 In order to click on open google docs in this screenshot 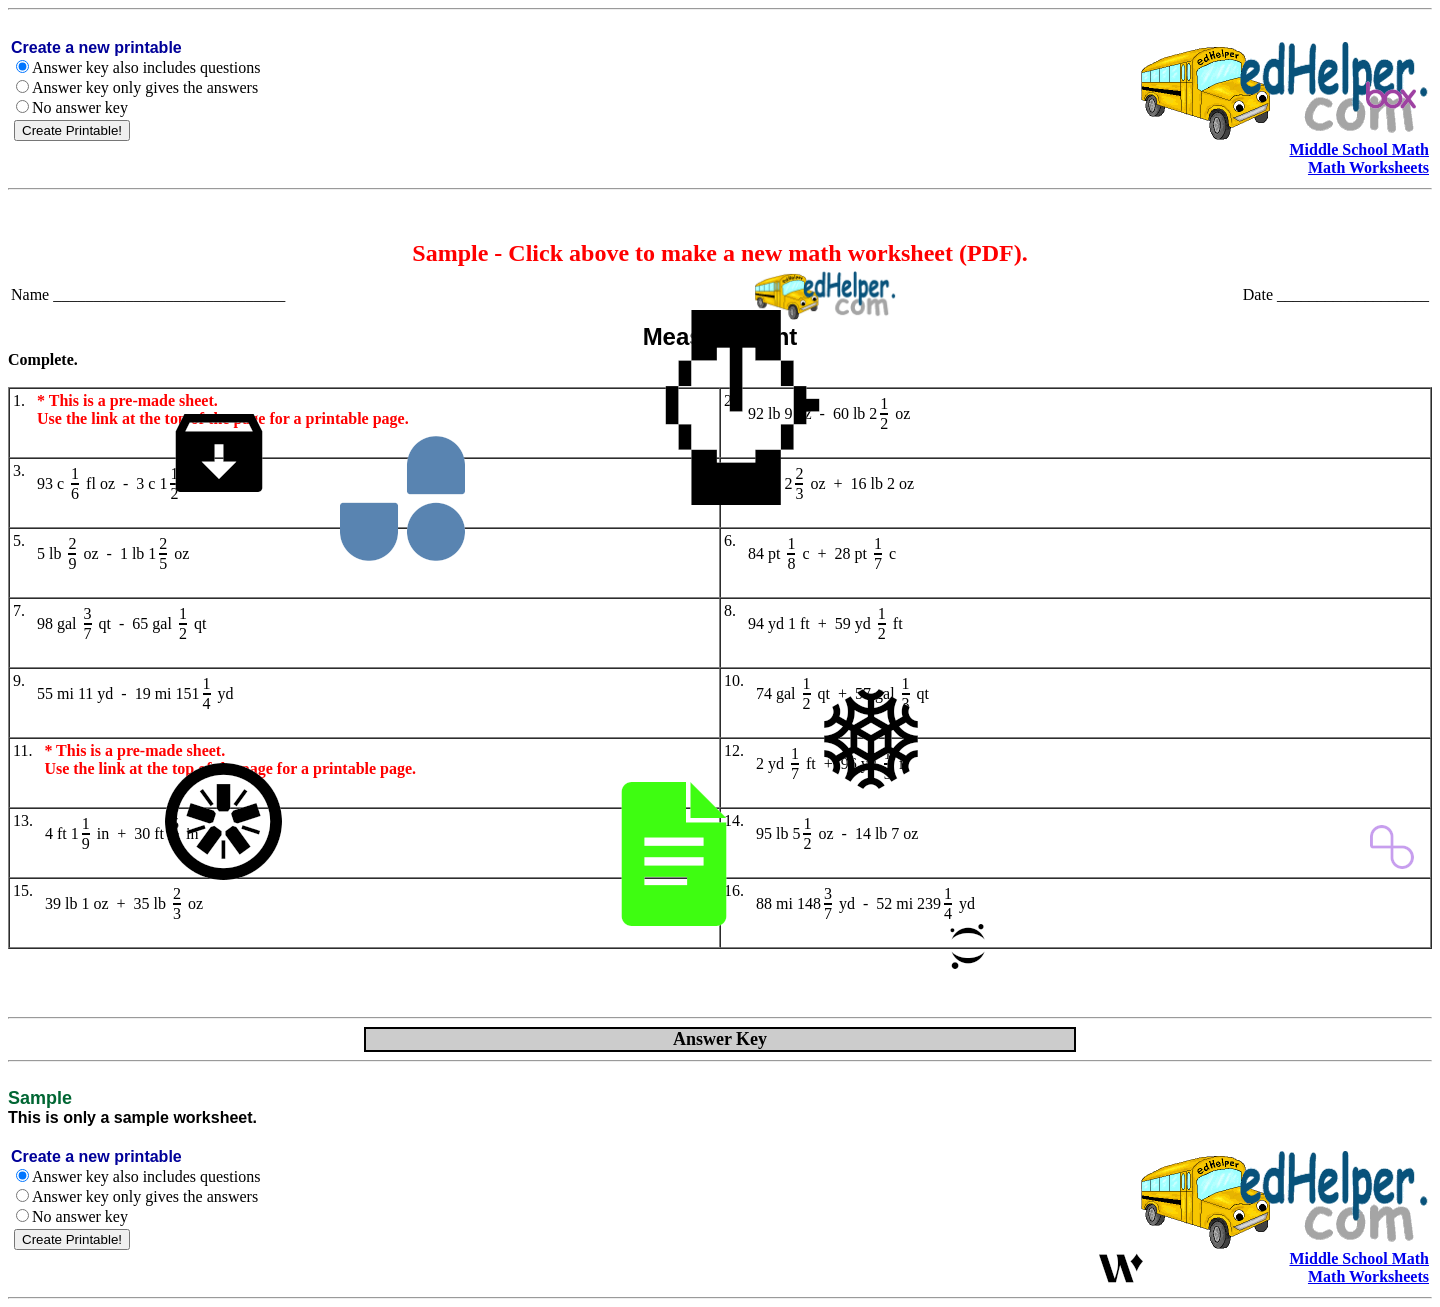, I will do `click(674, 854)`.